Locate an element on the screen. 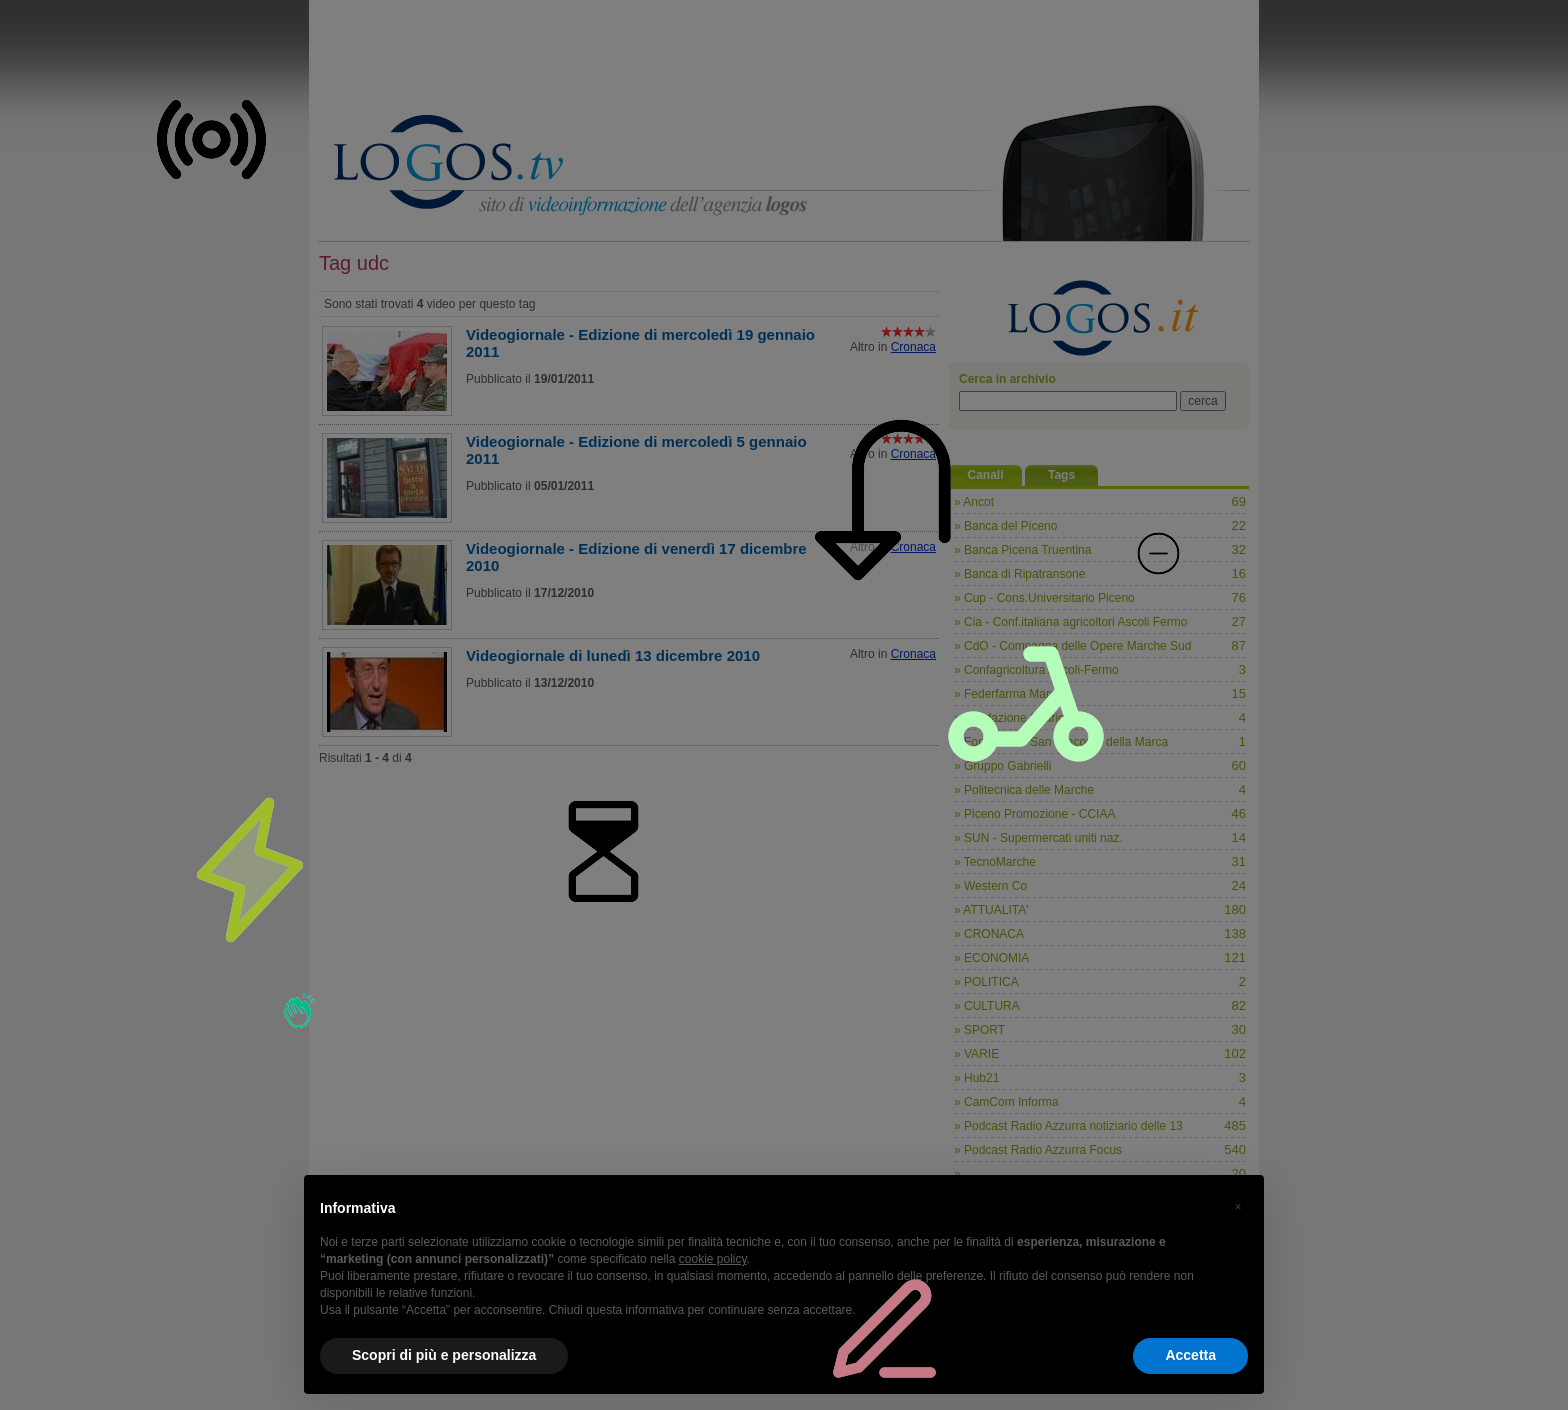 This screenshot has height=1410, width=1568. start a live broadcast or stream is located at coordinates (211, 139).